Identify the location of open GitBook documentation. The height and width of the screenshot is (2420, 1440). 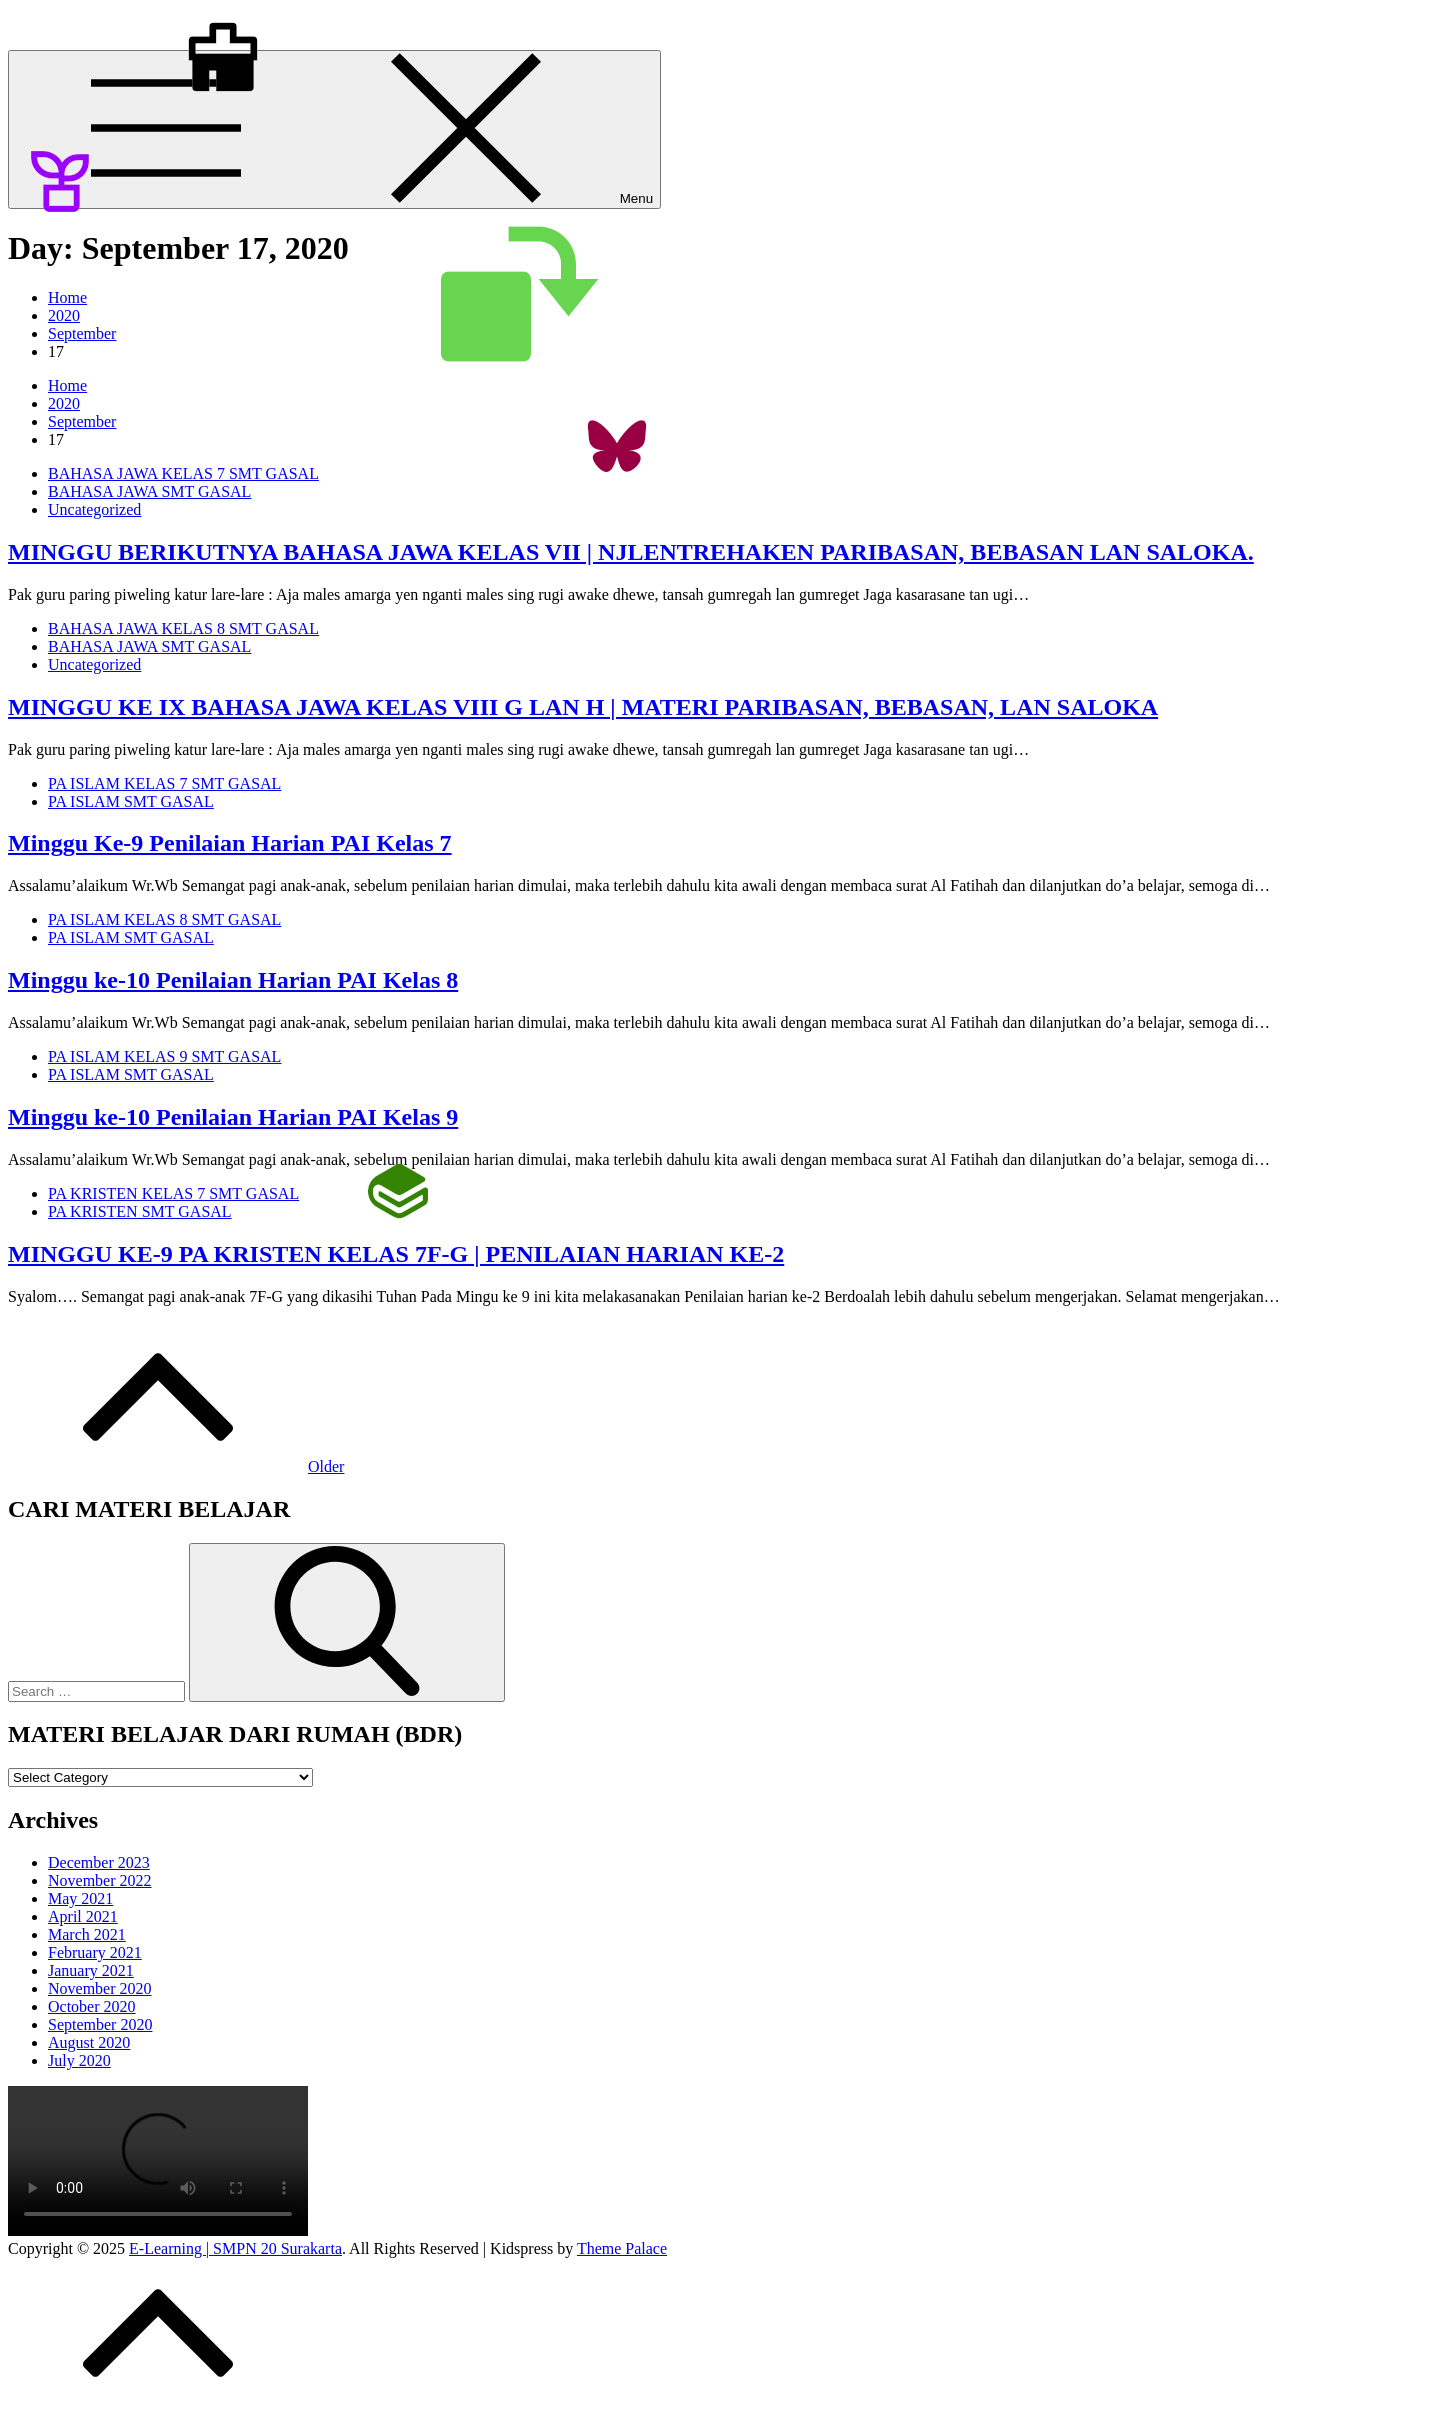
(398, 1191).